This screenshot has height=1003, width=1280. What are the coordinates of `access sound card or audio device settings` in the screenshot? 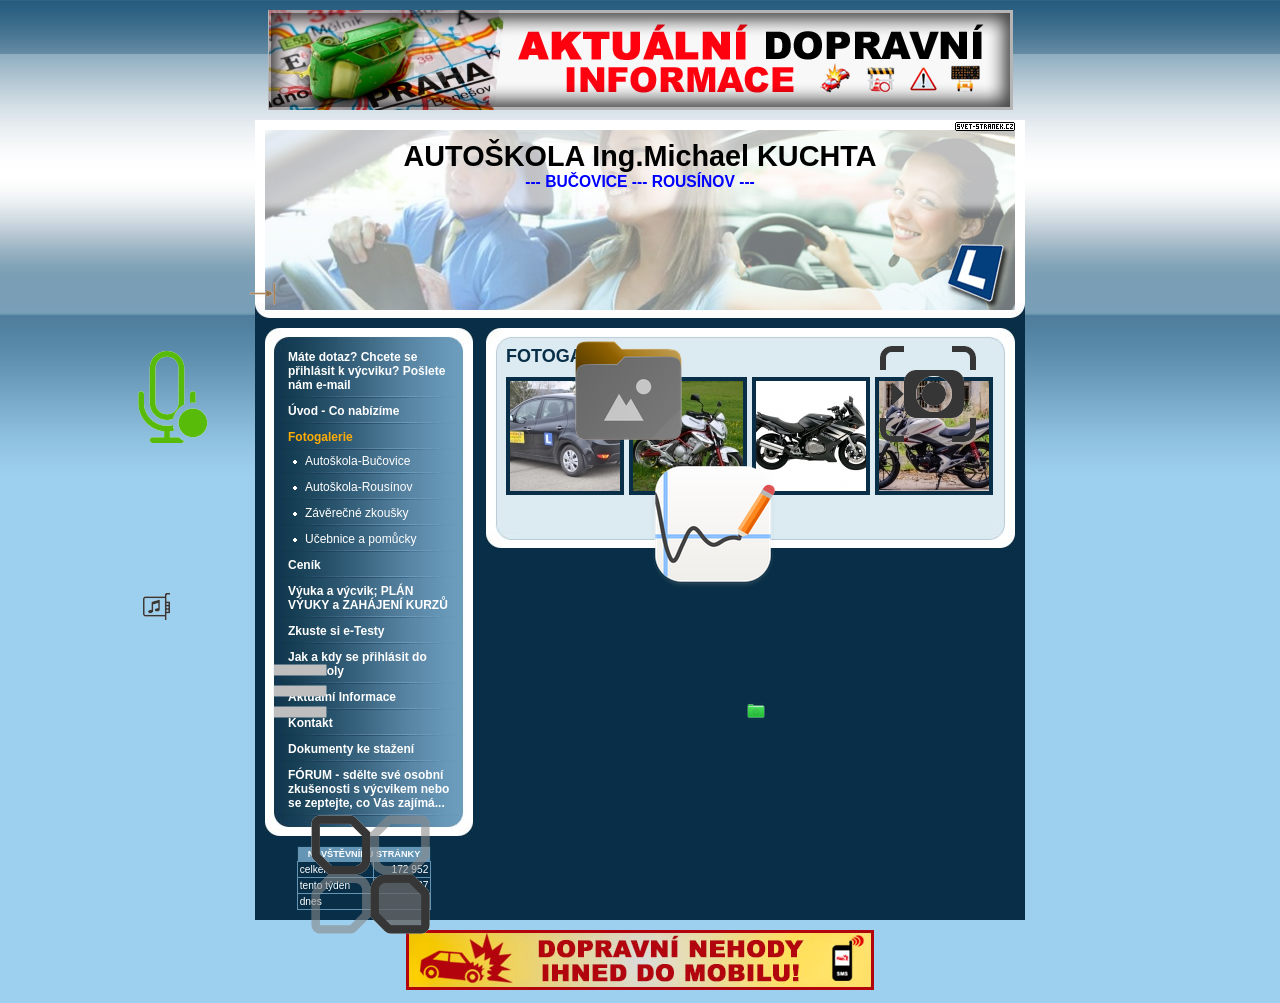 It's located at (156, 606).